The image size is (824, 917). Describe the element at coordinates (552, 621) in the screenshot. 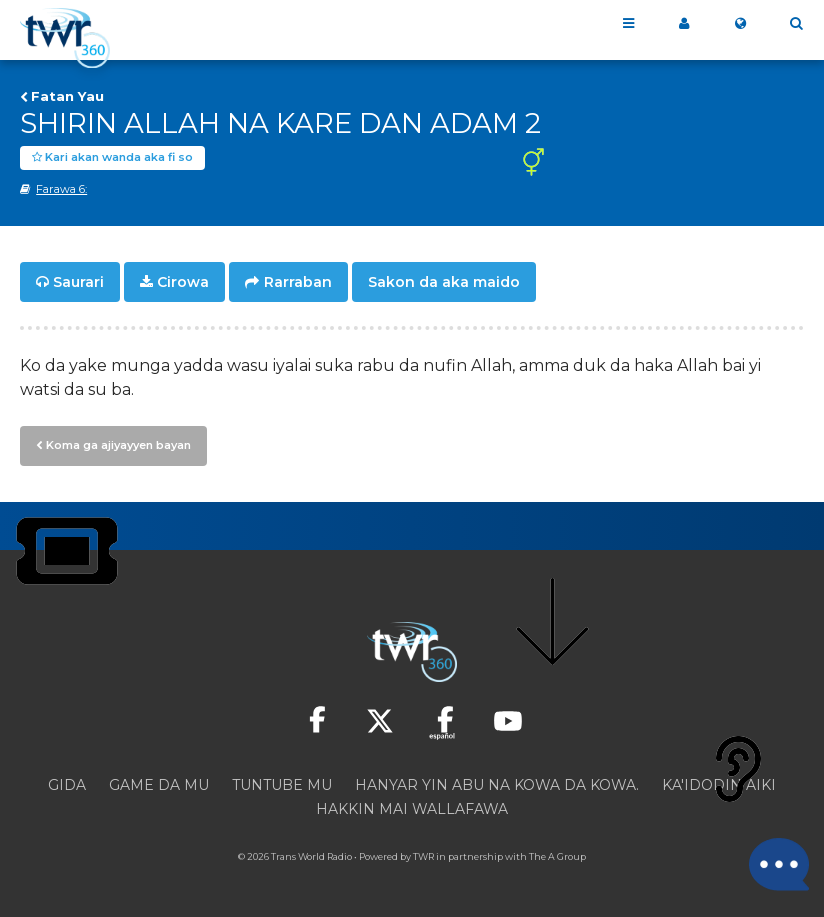

I see `scroll down or view more content` at that location.